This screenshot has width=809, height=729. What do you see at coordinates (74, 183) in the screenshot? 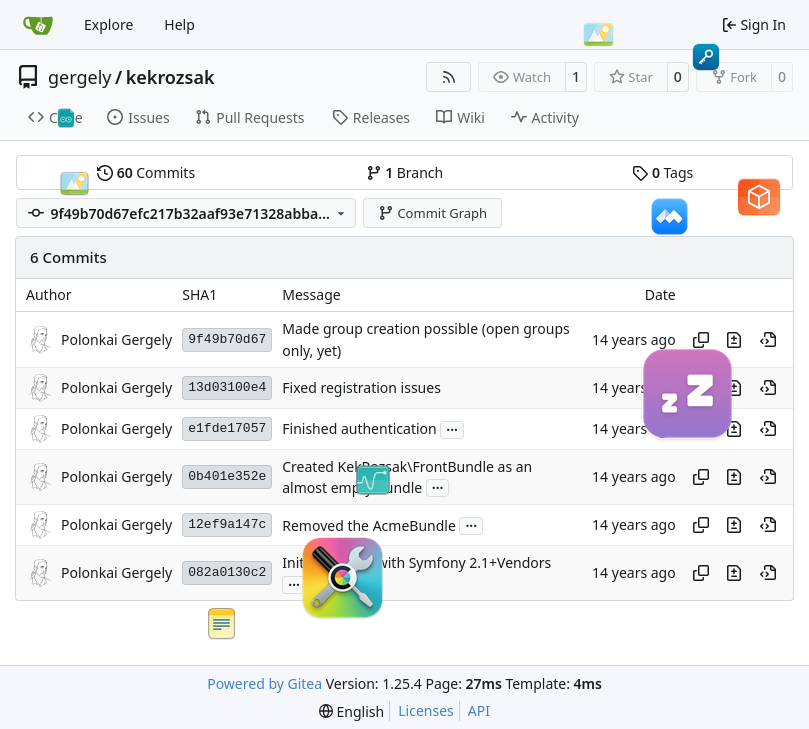
I see `open the photos app` at bounding box center [74, 183].